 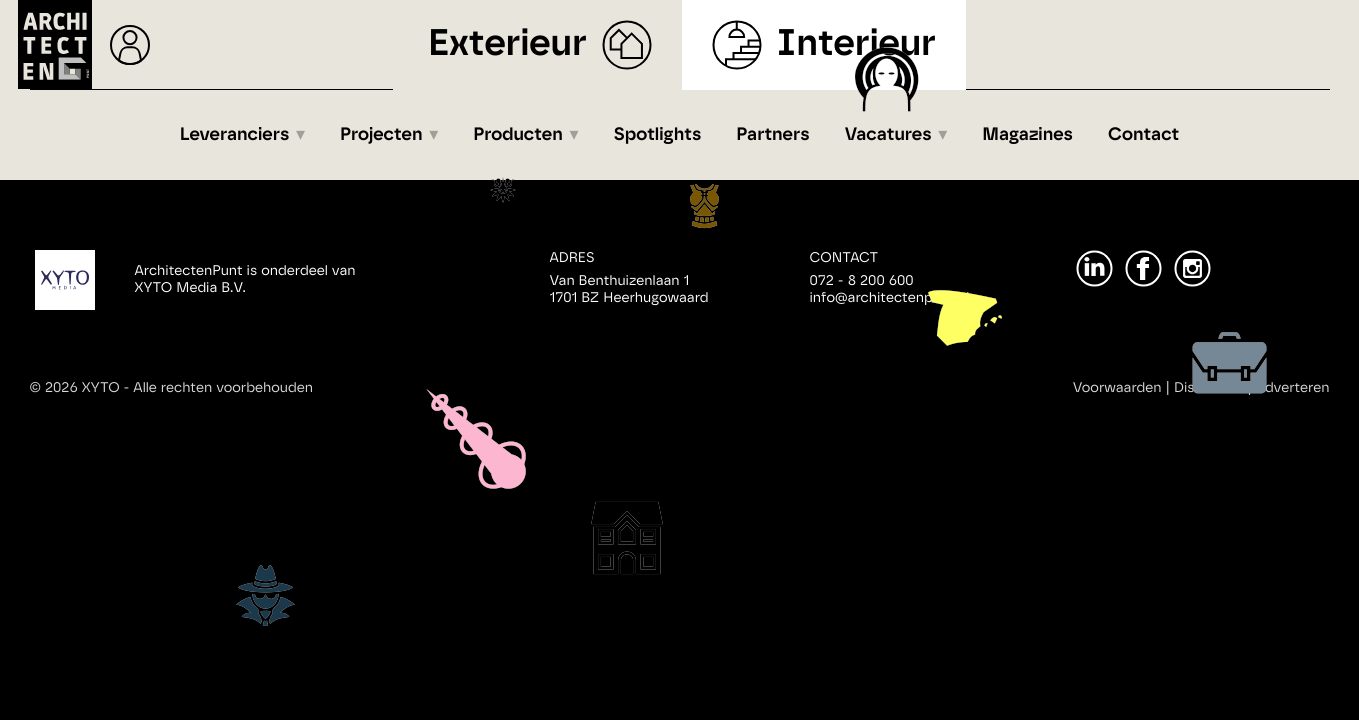 What do you see at coordinates (476, 439) in the screenshot?
I see `equip or select a beam weapon` at bounding box center [476, 439].